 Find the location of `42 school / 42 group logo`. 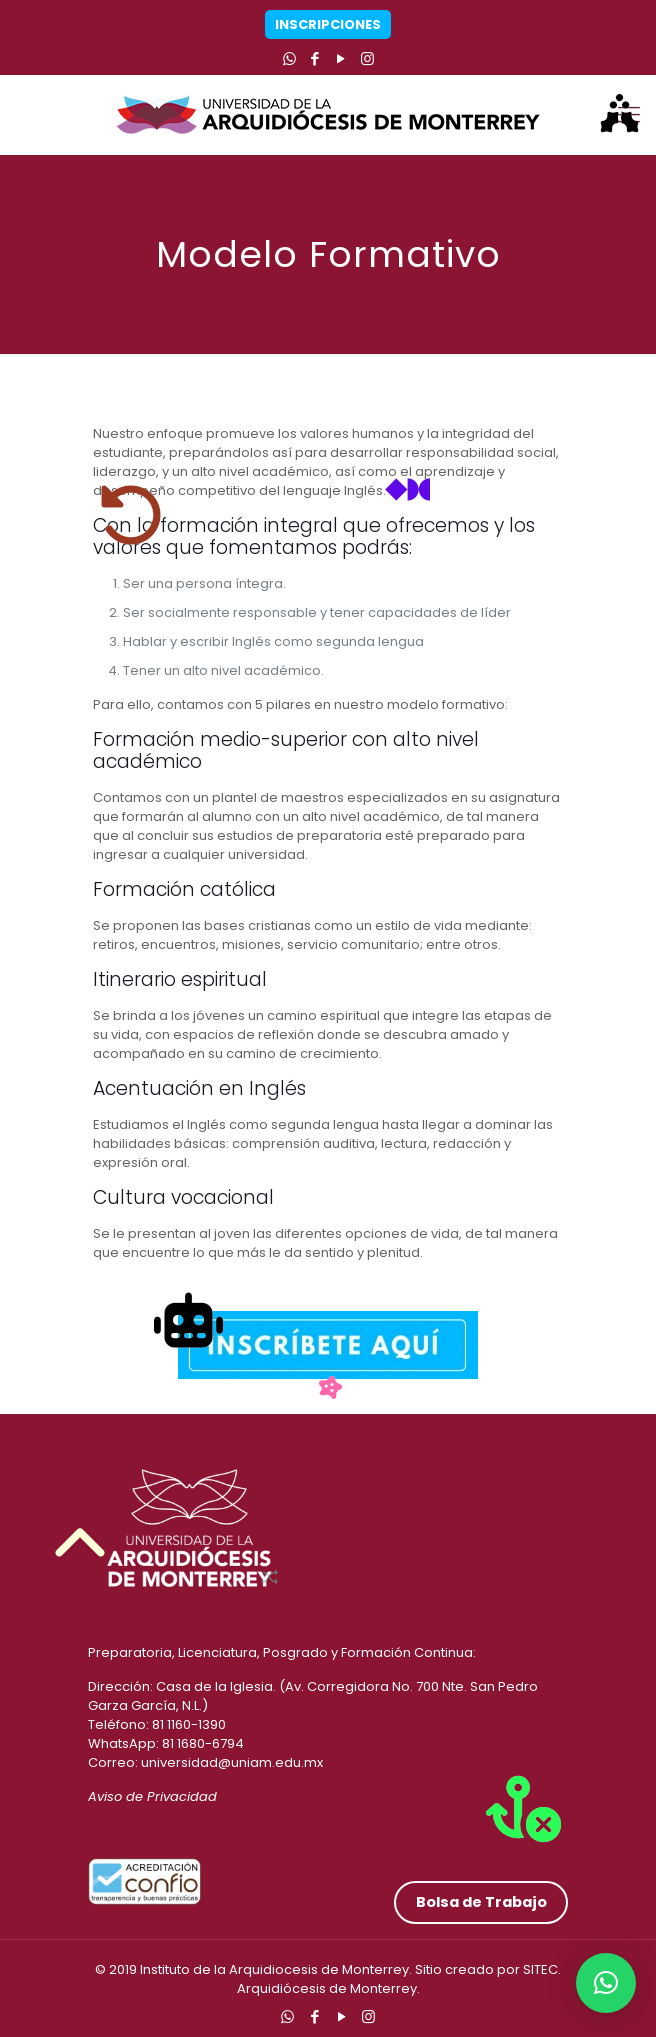

42 school / 42 group logo is located at coordinates (407, 489).